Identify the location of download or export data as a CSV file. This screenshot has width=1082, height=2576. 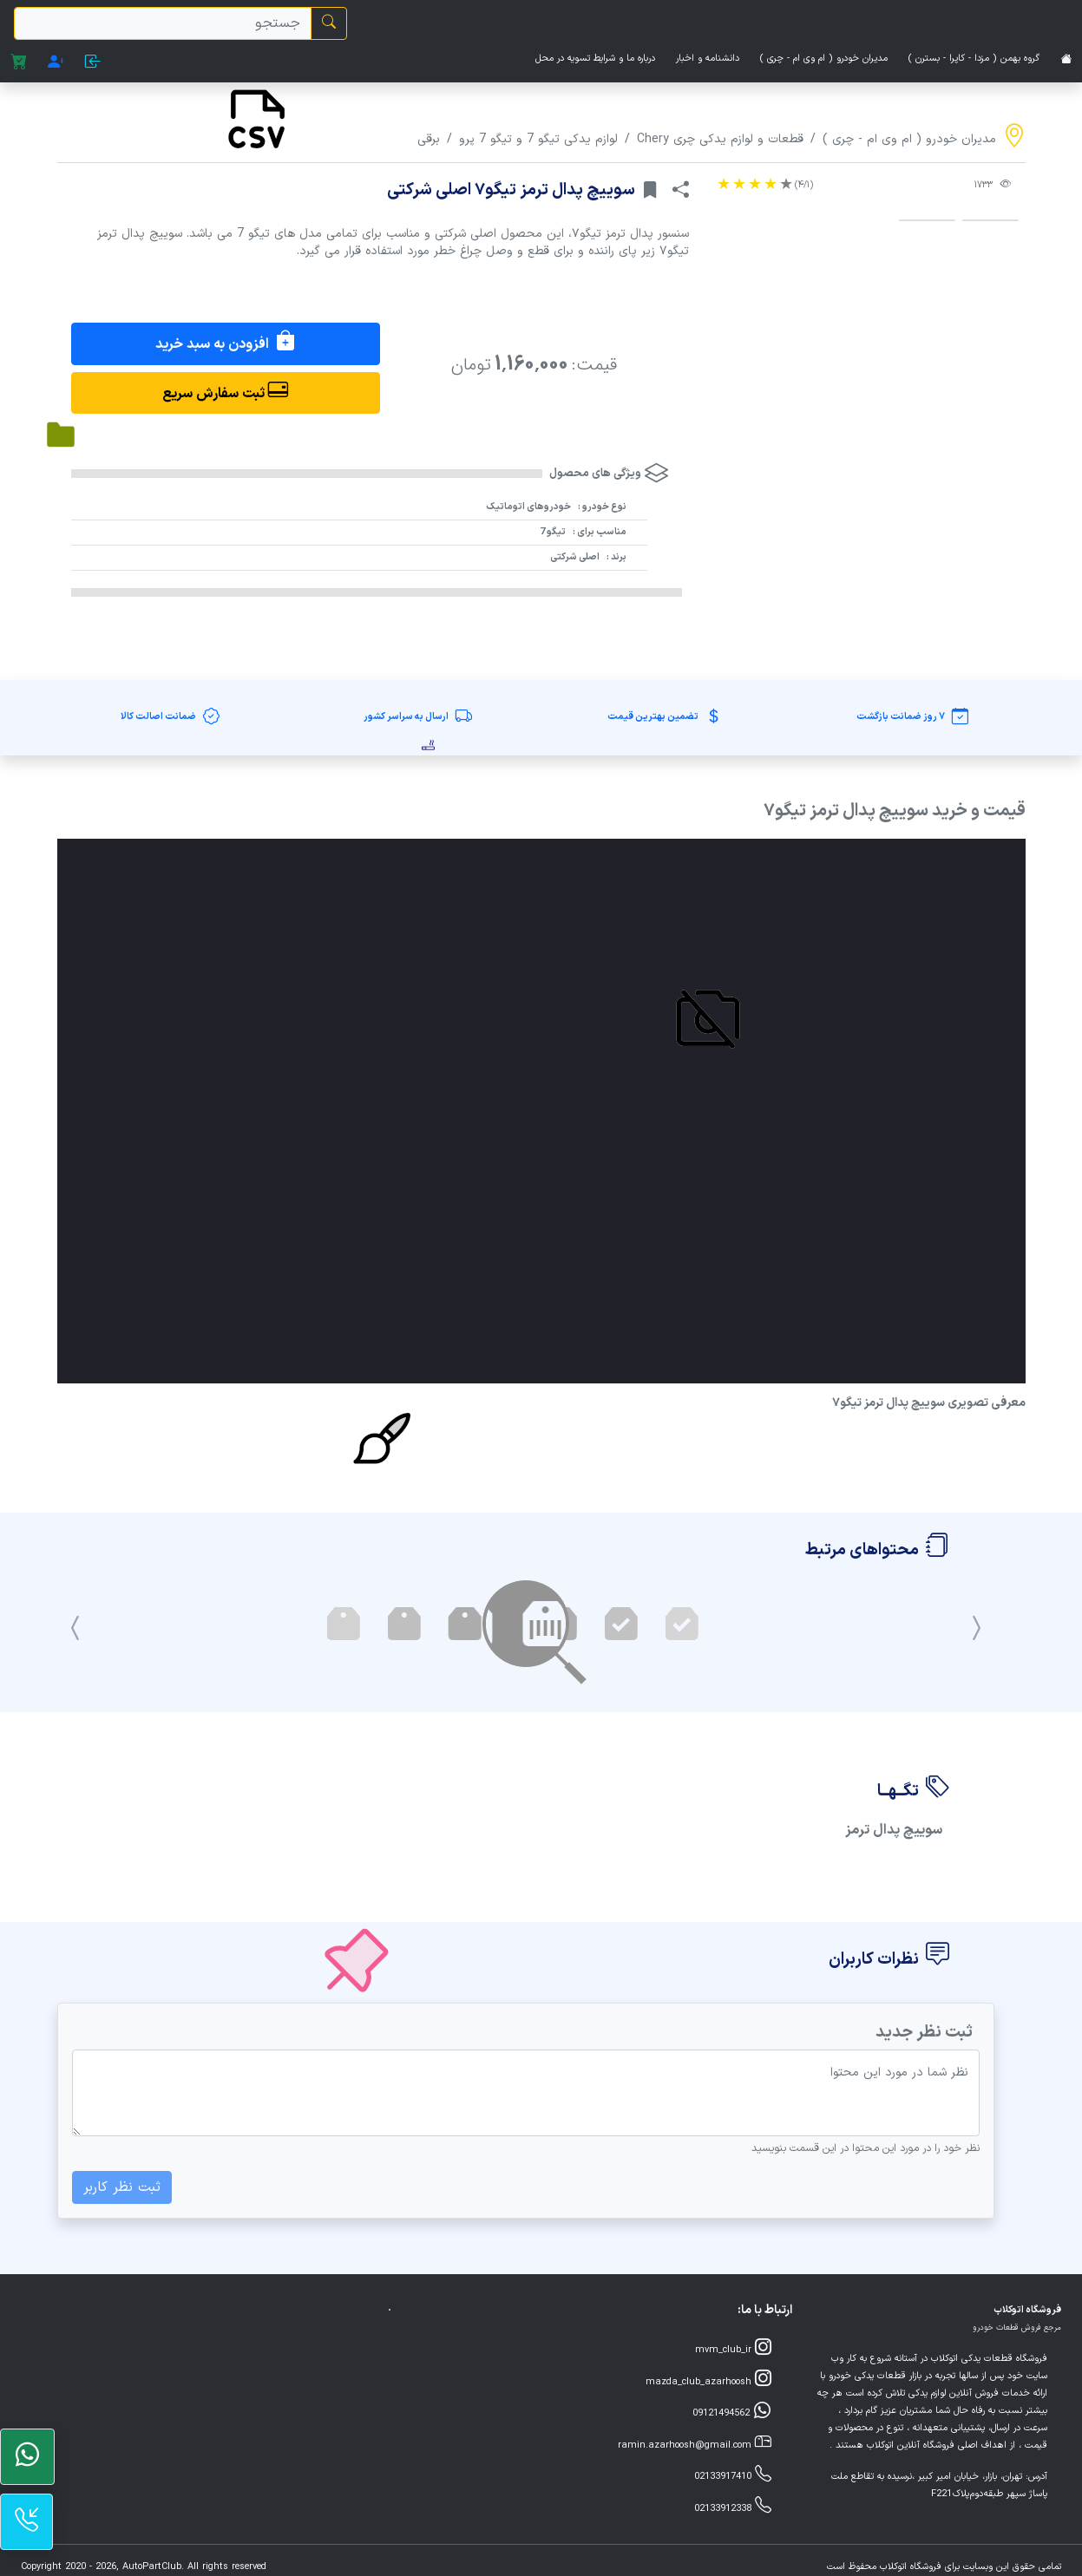
(258, 121).